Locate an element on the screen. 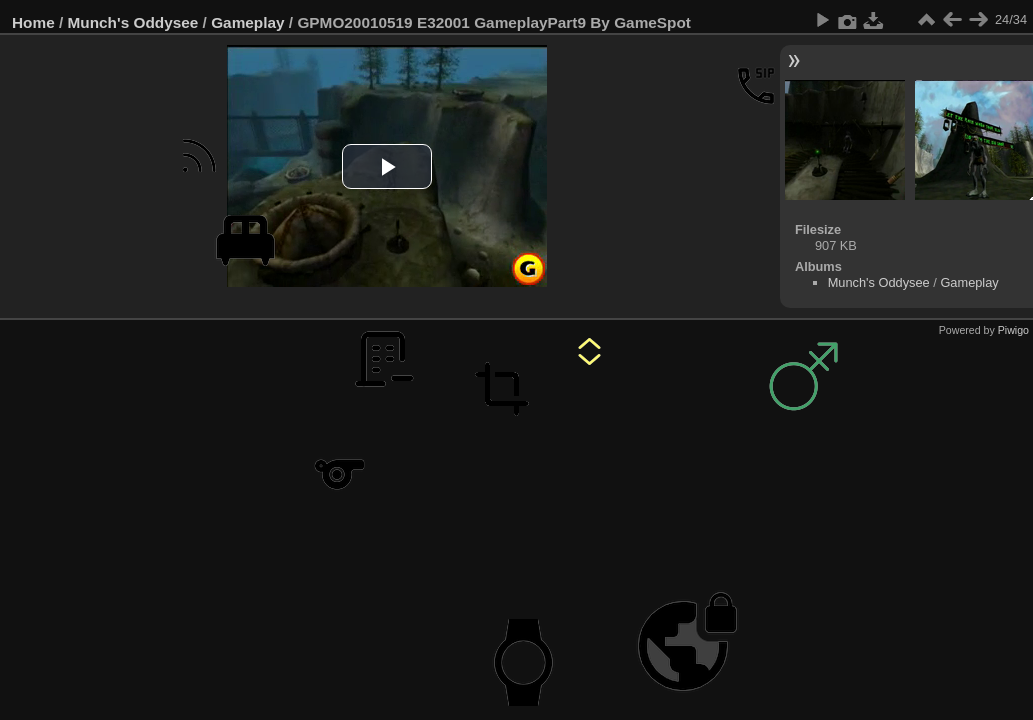 This screenshot has width=1033, height=720. expand or collapse a dropdown menu is located at coordinates (589, 351).